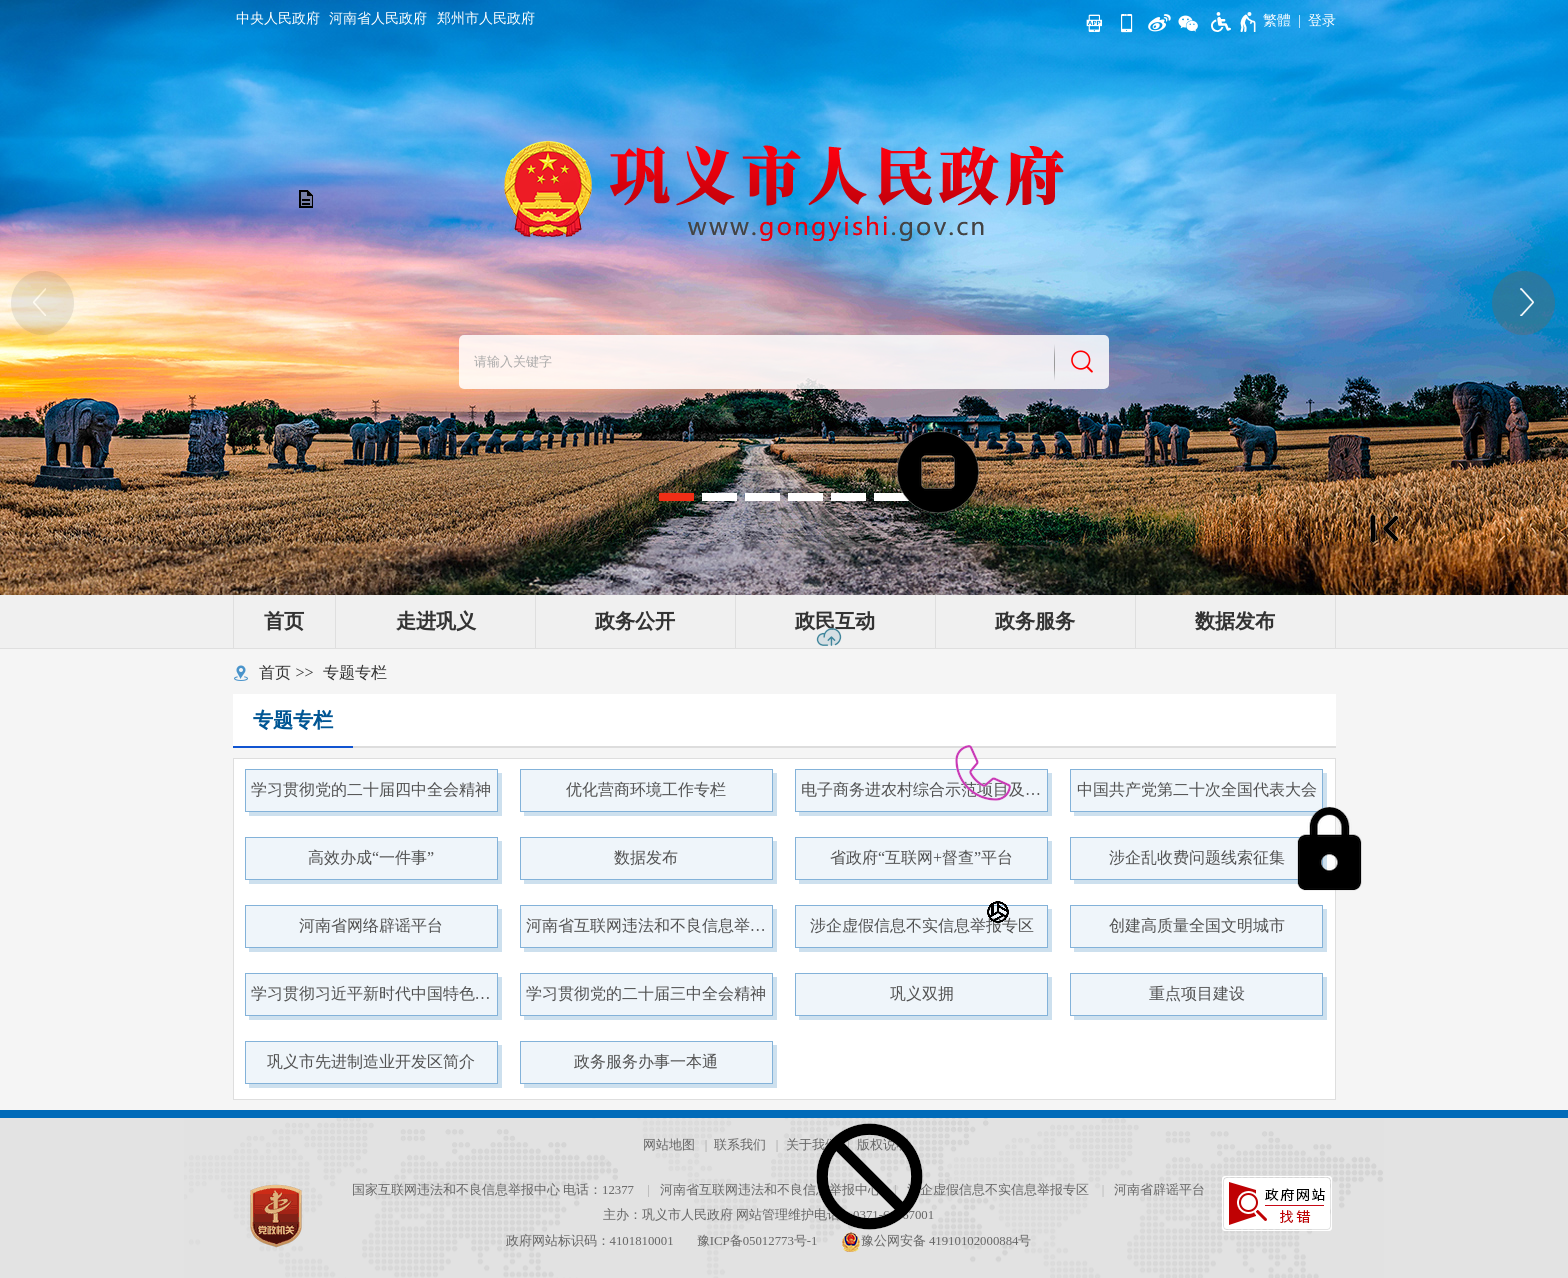  What do you see at coordinates (938, 472) in the screenshot?
I see `stop media playback` at bounding box center [938, 472].